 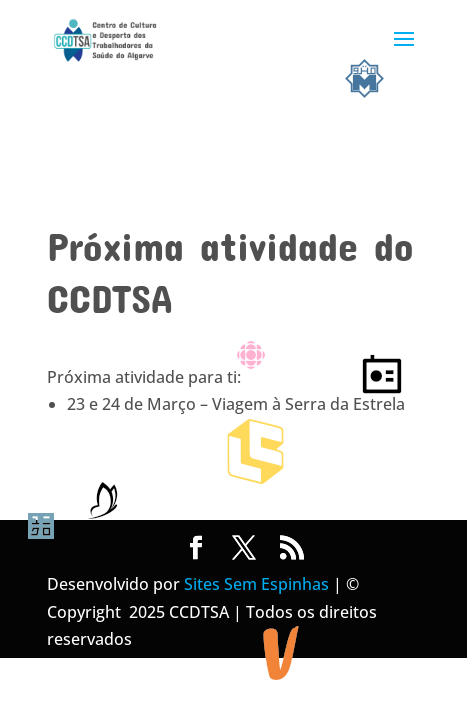 What do you see at coordinates (102, 500) in the screenshot?
I see `open the Veepee app` at bounding box center [102, 500].